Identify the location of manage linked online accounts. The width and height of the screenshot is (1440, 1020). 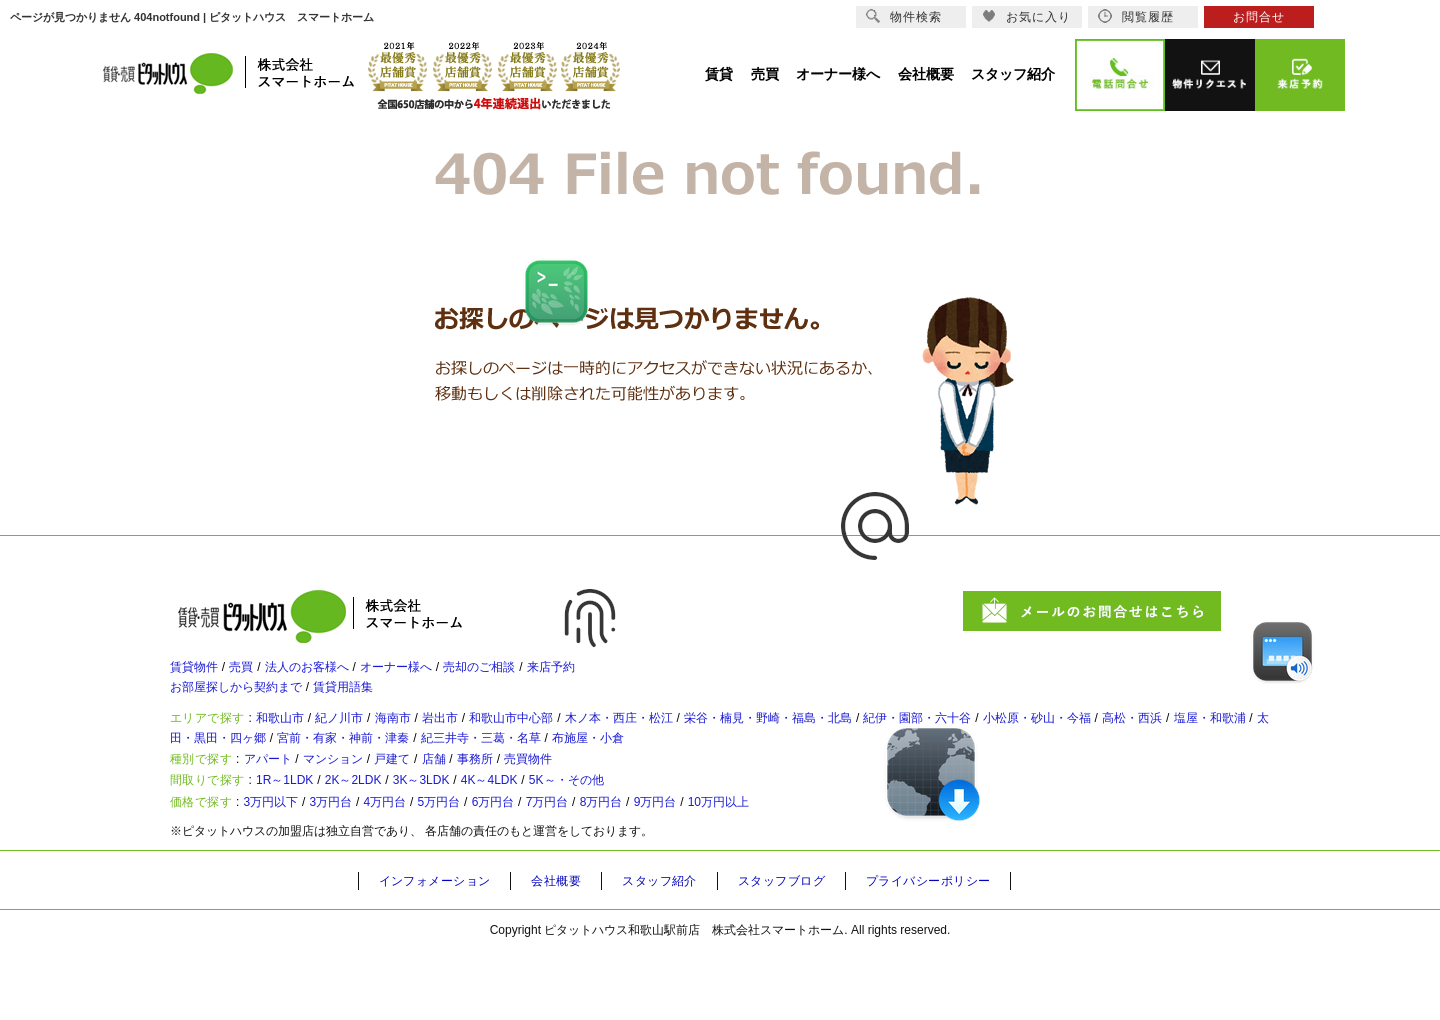
(875, 526).